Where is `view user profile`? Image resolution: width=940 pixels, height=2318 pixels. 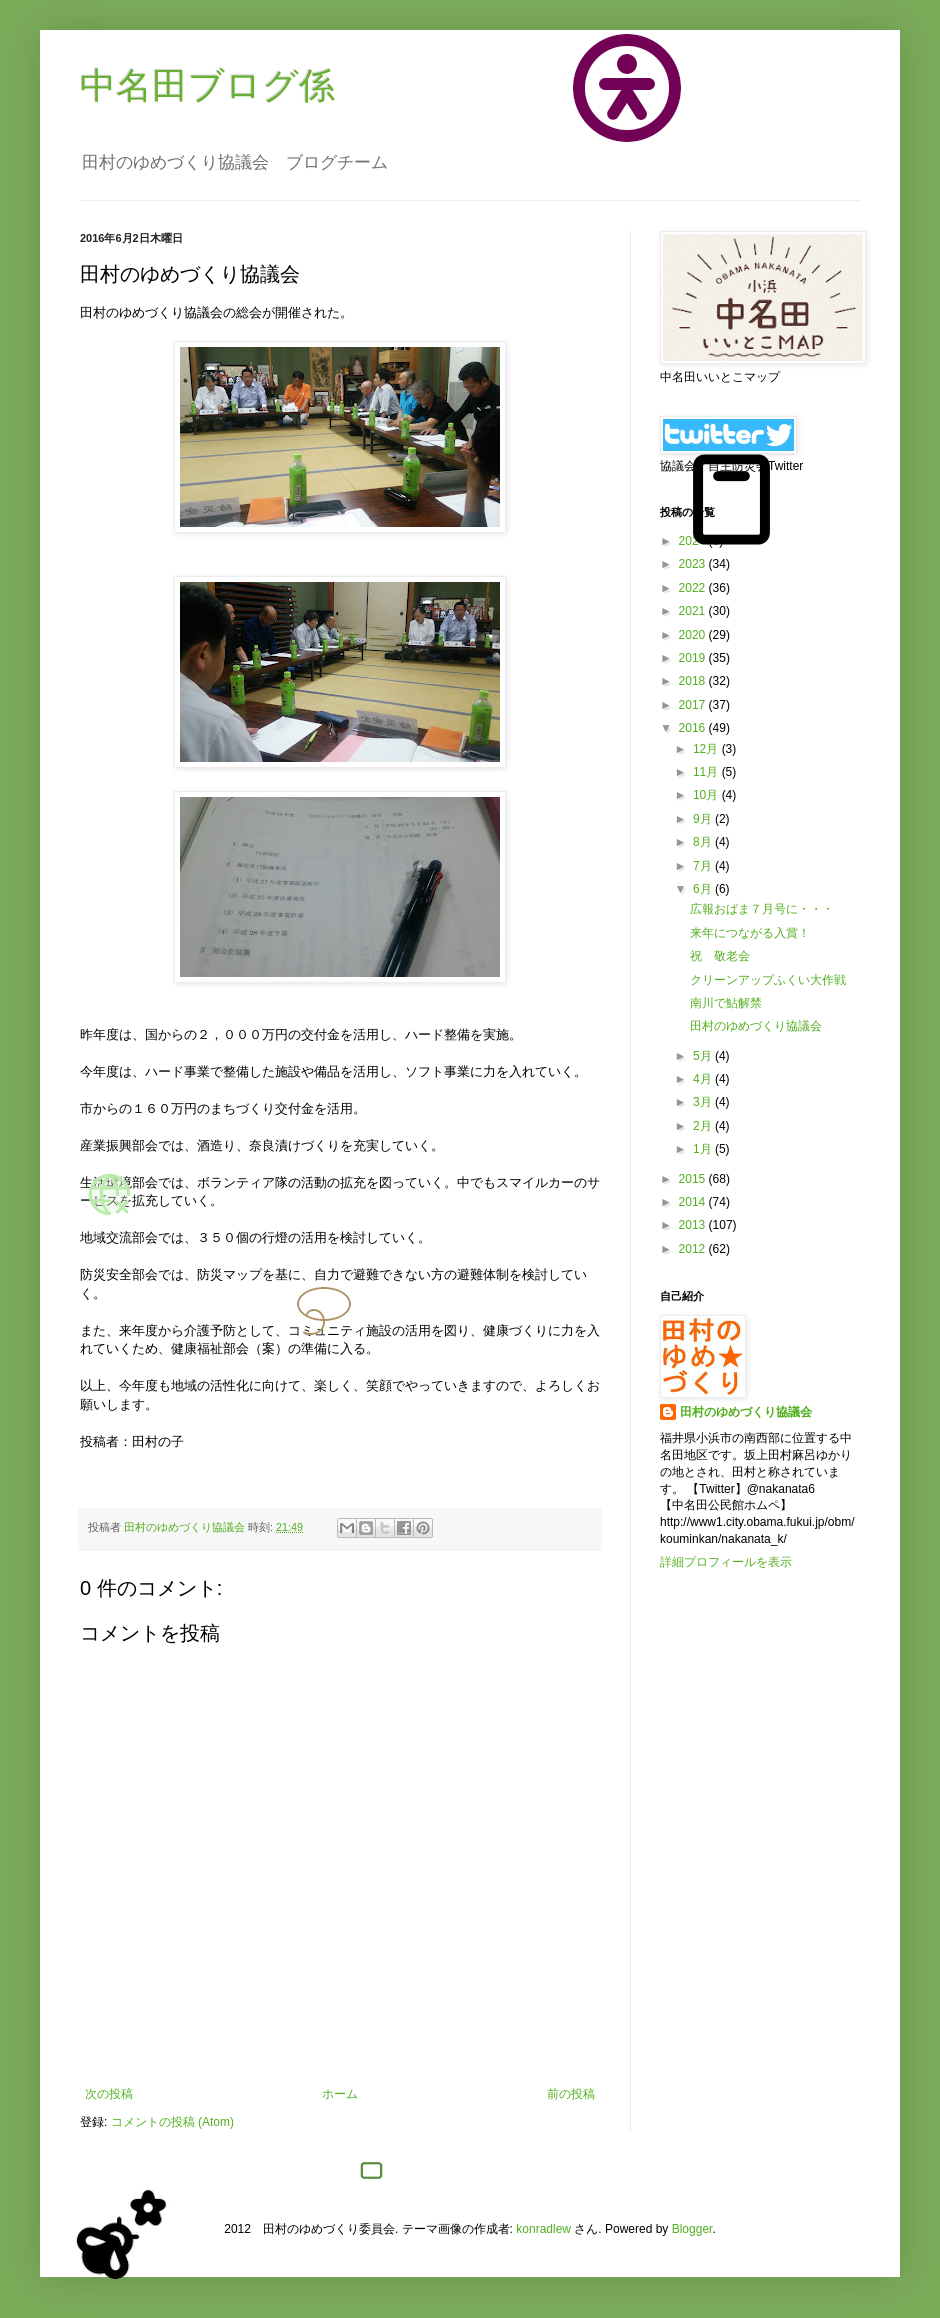 view user profile is located at coordinates (627, 88).